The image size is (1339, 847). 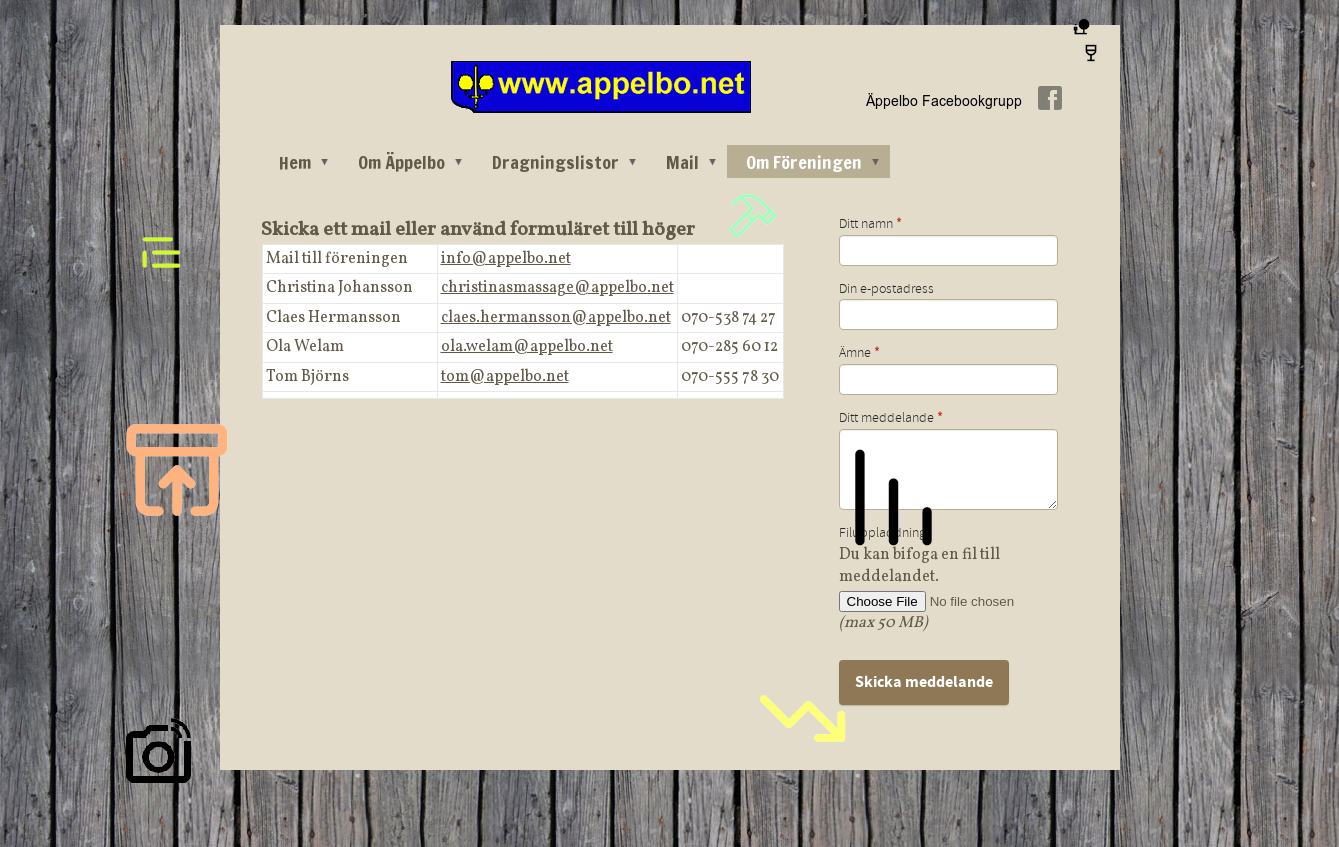 I want to click on connect to a wireless or external camera, so click(x=158, y=750).